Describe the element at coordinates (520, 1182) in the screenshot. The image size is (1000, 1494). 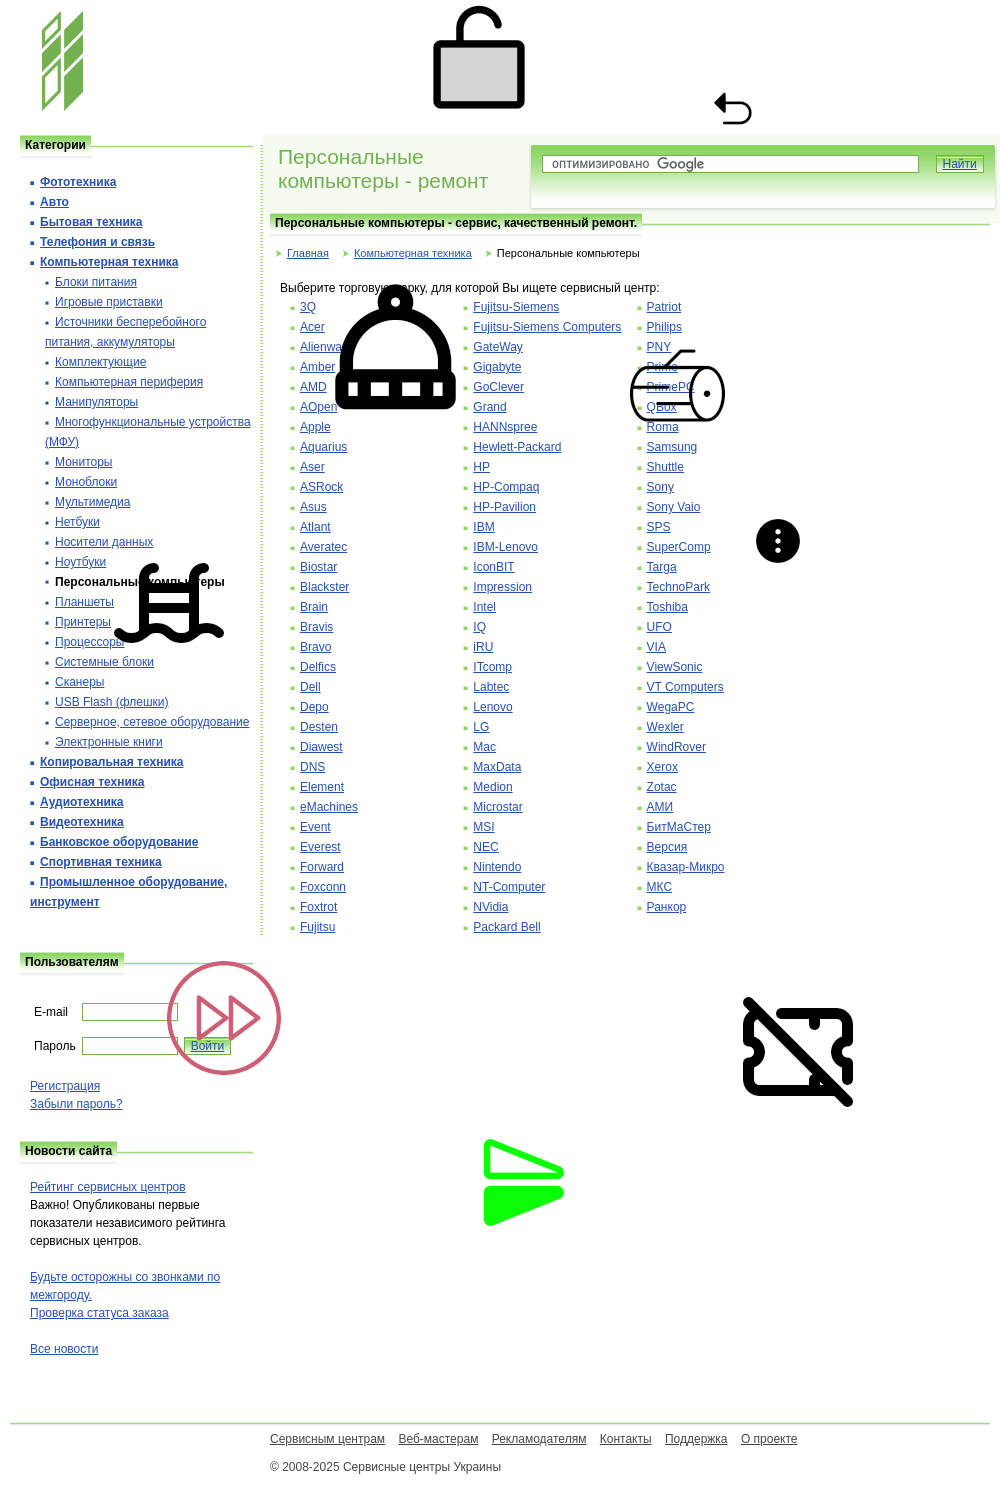
I see `flip image or object vertically` at that location.